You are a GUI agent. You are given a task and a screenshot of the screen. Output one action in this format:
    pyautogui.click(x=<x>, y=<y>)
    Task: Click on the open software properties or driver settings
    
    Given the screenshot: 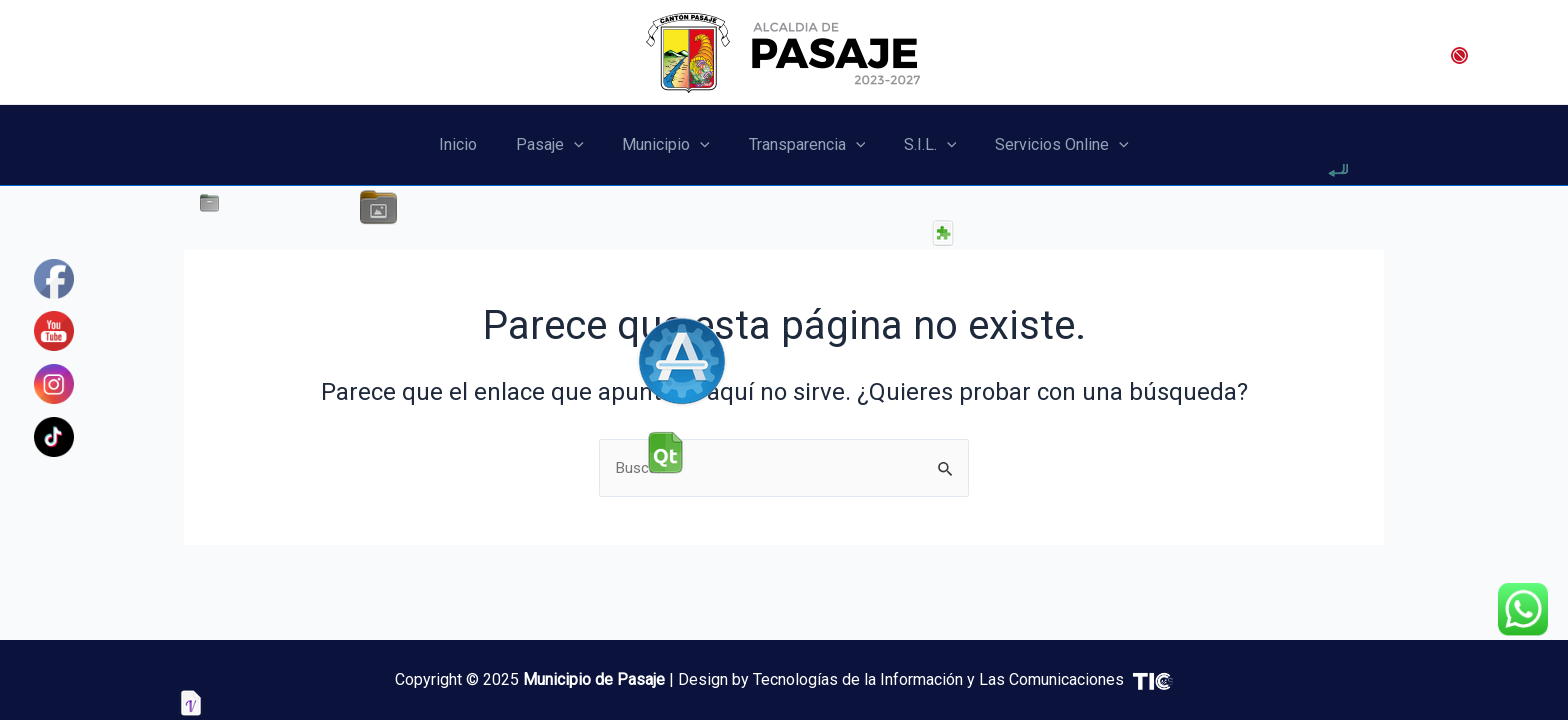 What is the action you would take?
    pyautogui.click(x=682, y=361)
    